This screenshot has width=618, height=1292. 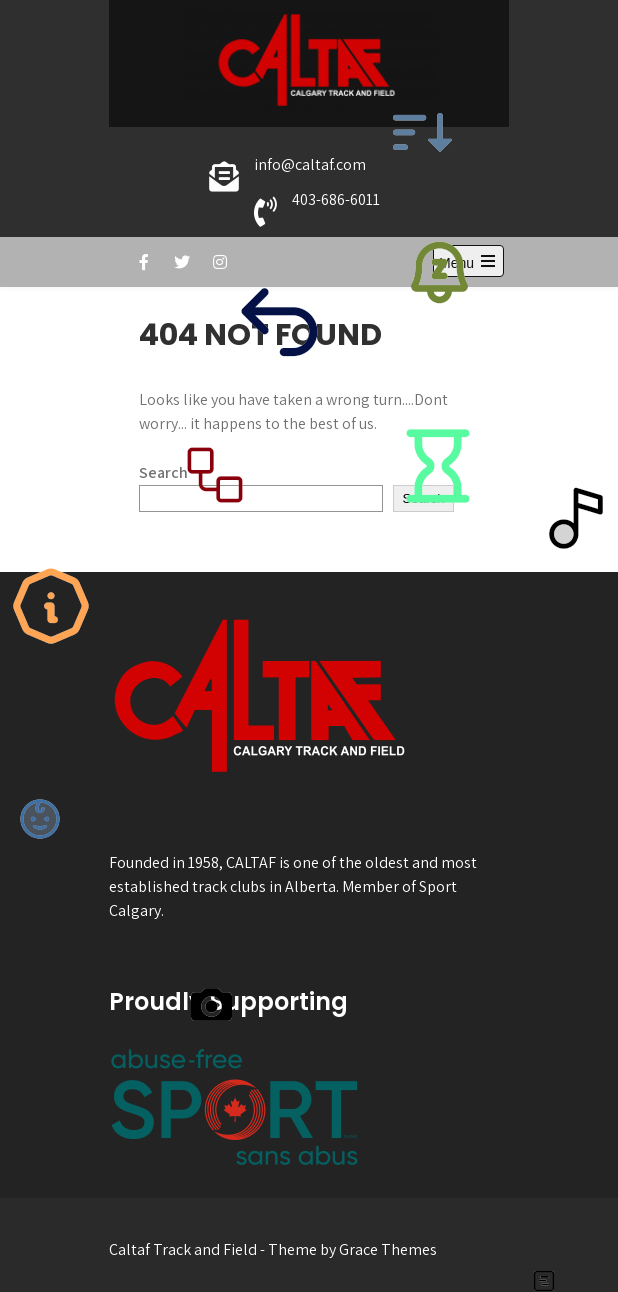 I want to click on view more information or details, so click(x=51, y=606).